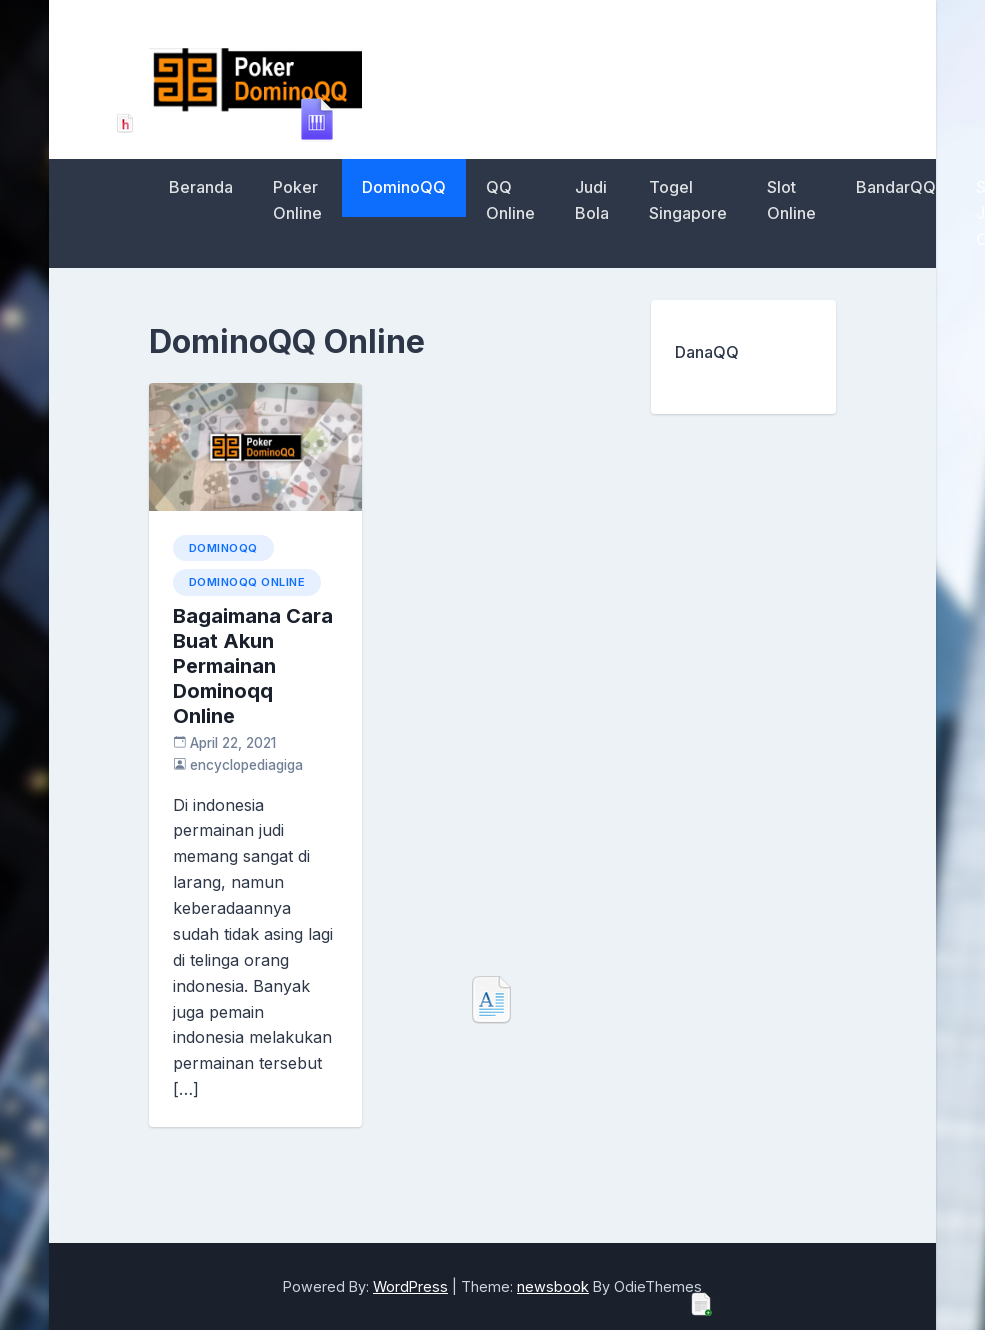 The height and width of the screenshot is (1330, 985). I want to click on a midi audio file, so click(317, 120).